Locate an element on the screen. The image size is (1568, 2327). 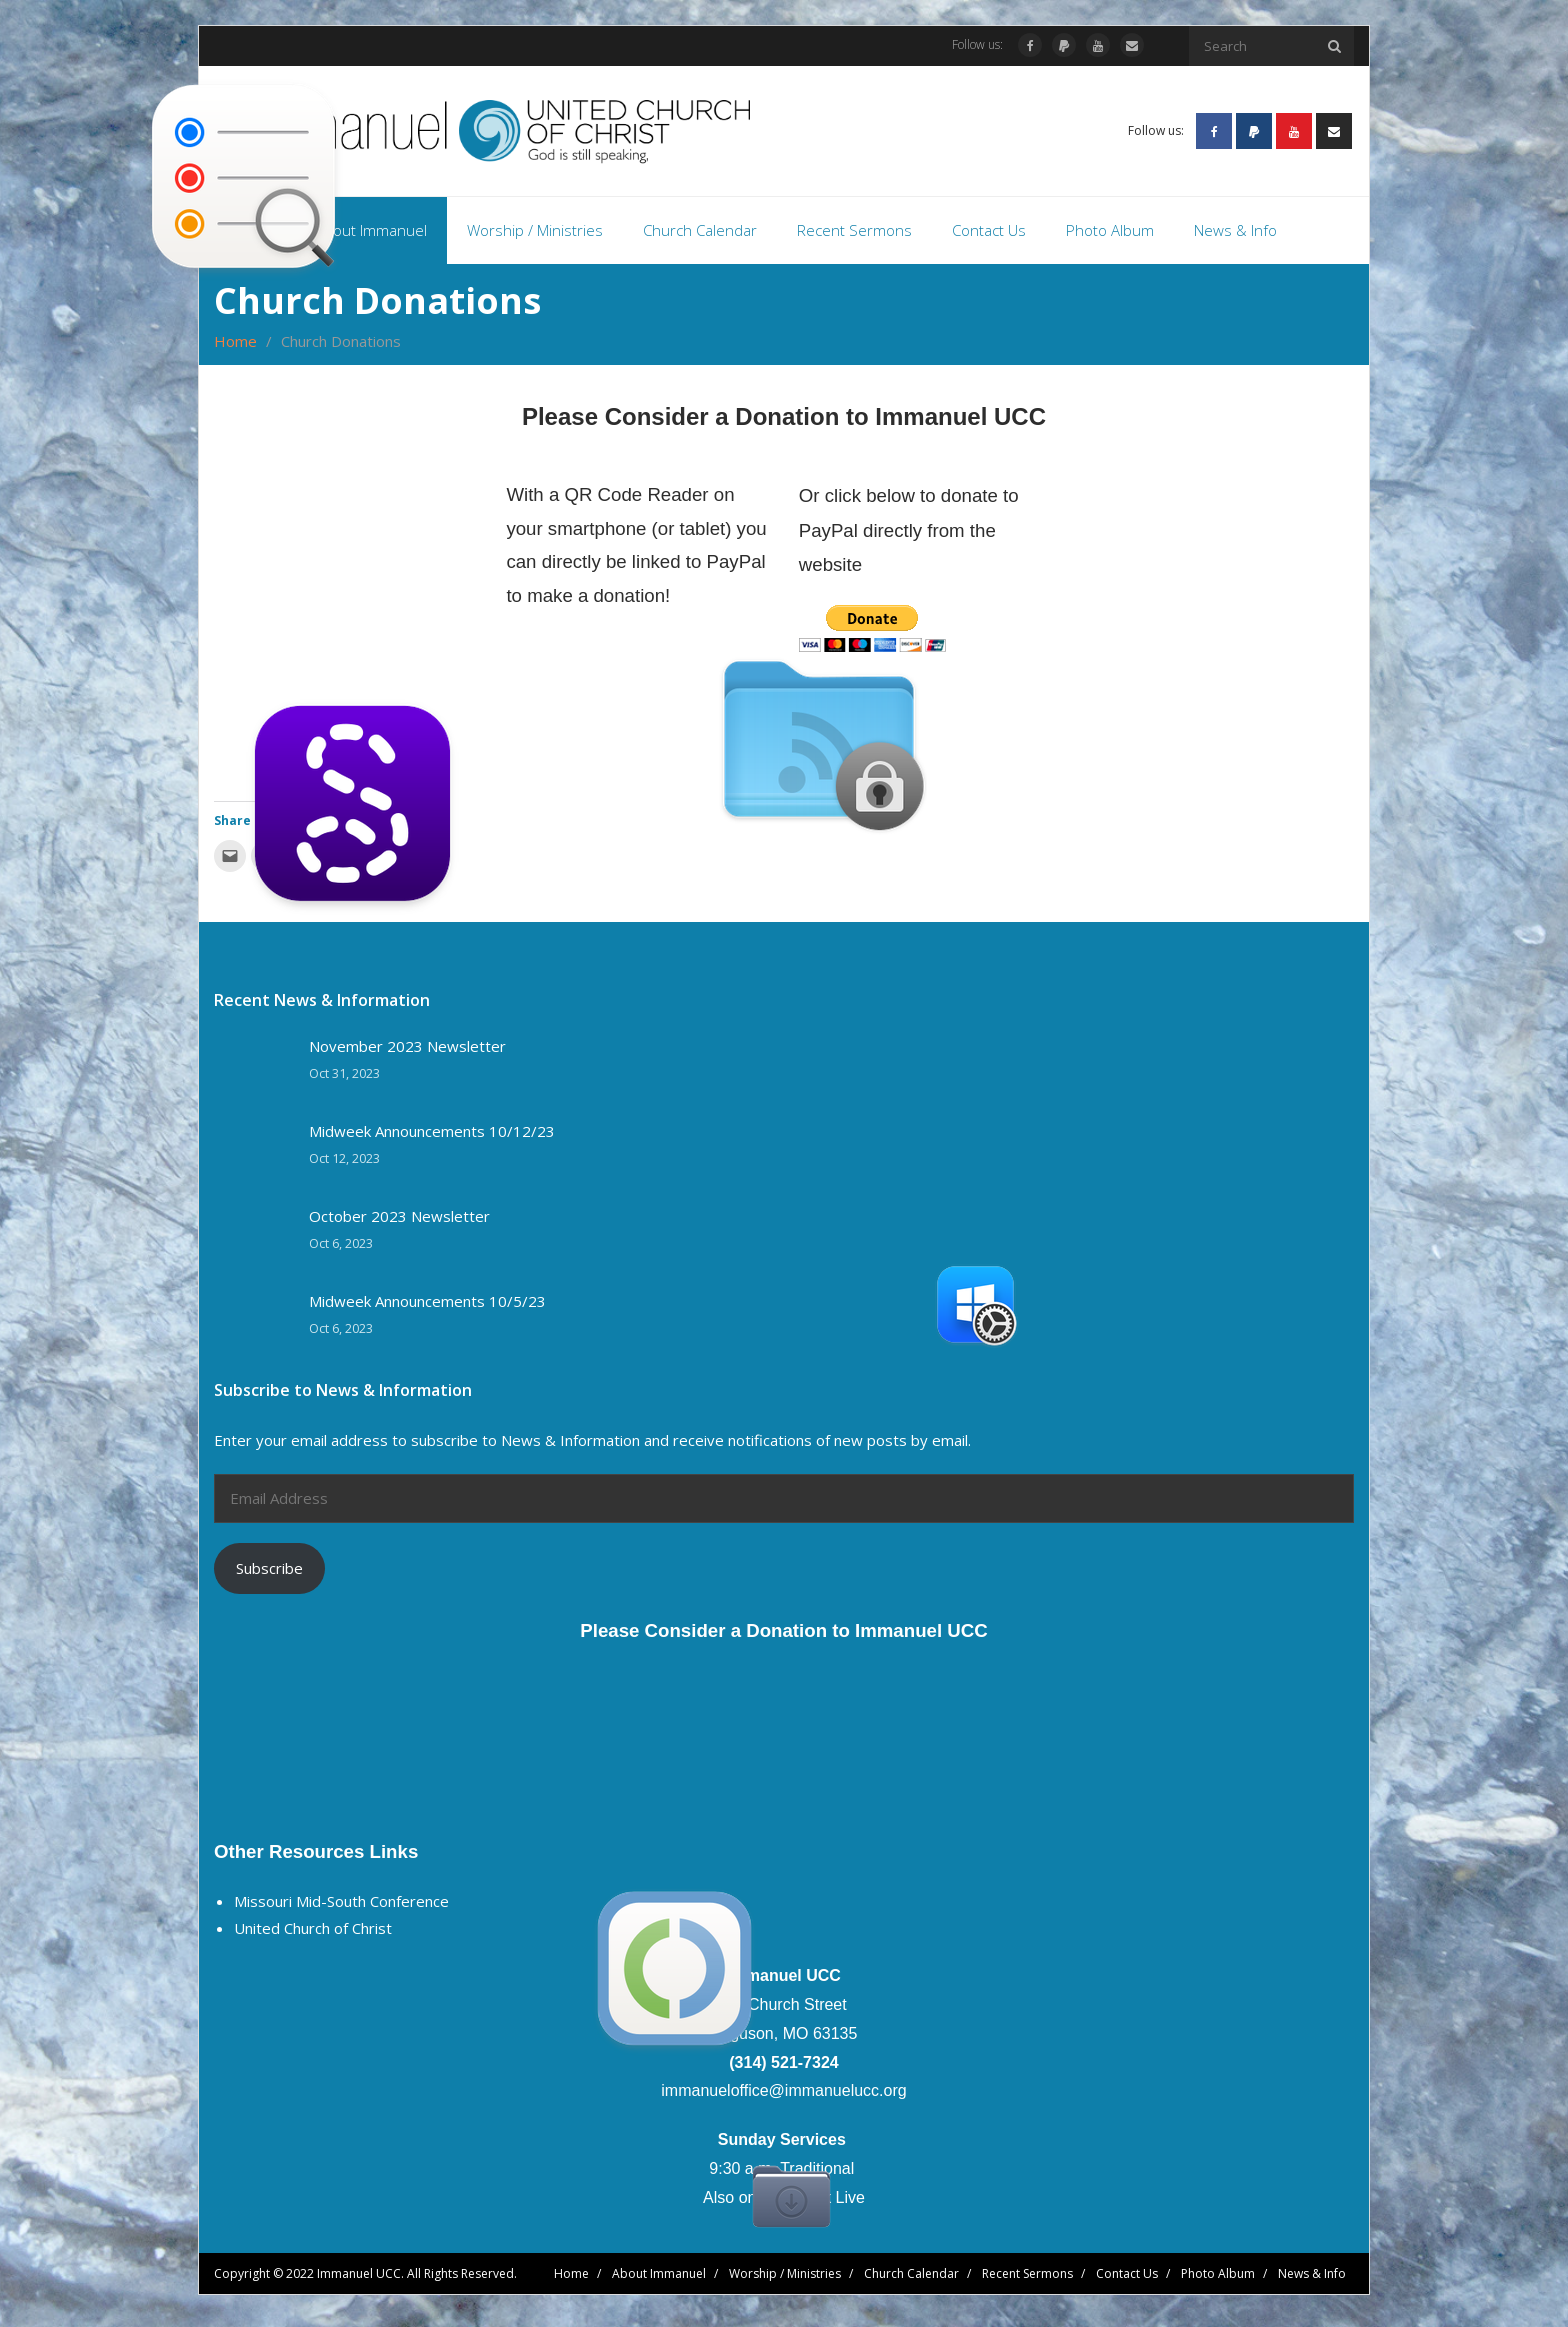
open wine configuration settings is located at coordinates (975, 1304).